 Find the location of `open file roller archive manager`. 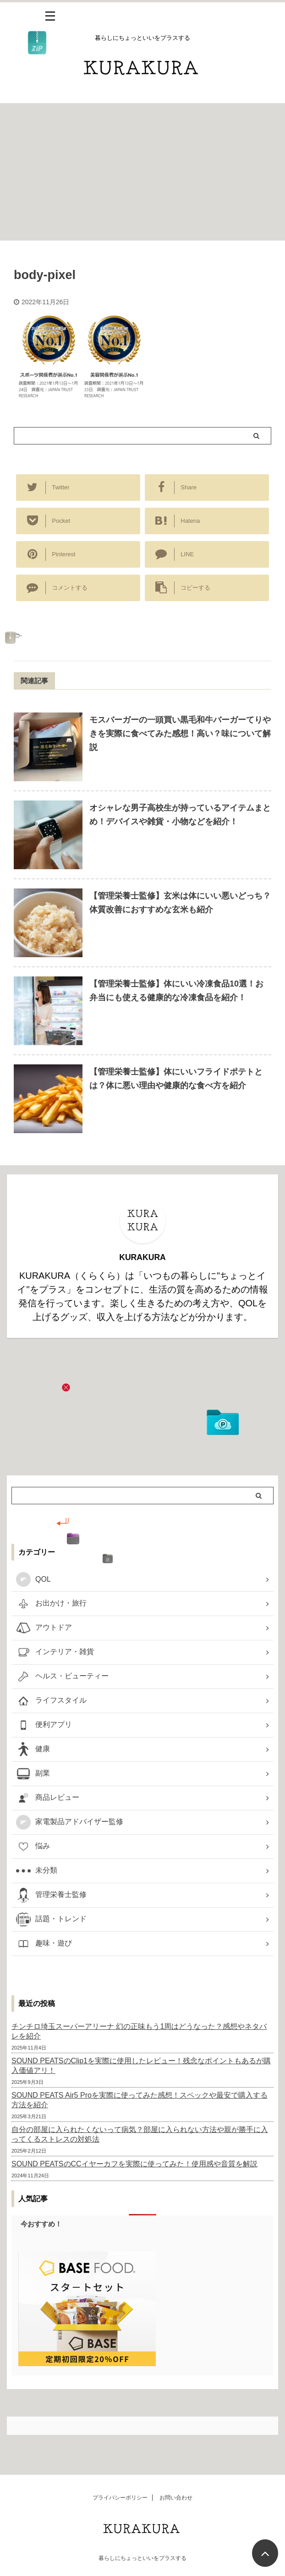

open file roller archive manager is located at coordinates (10, 637).